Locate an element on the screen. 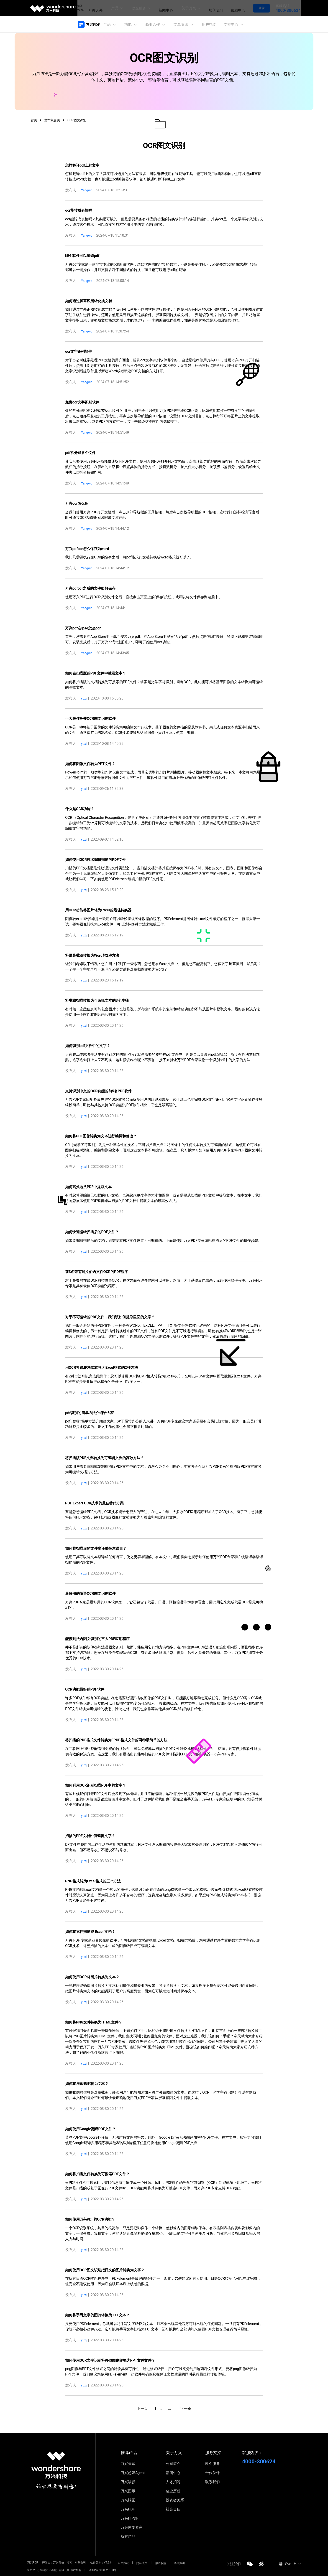 This screenshot has height=2576, width=328. move item to bottom-left corner is located at coordinates (230, 1352).